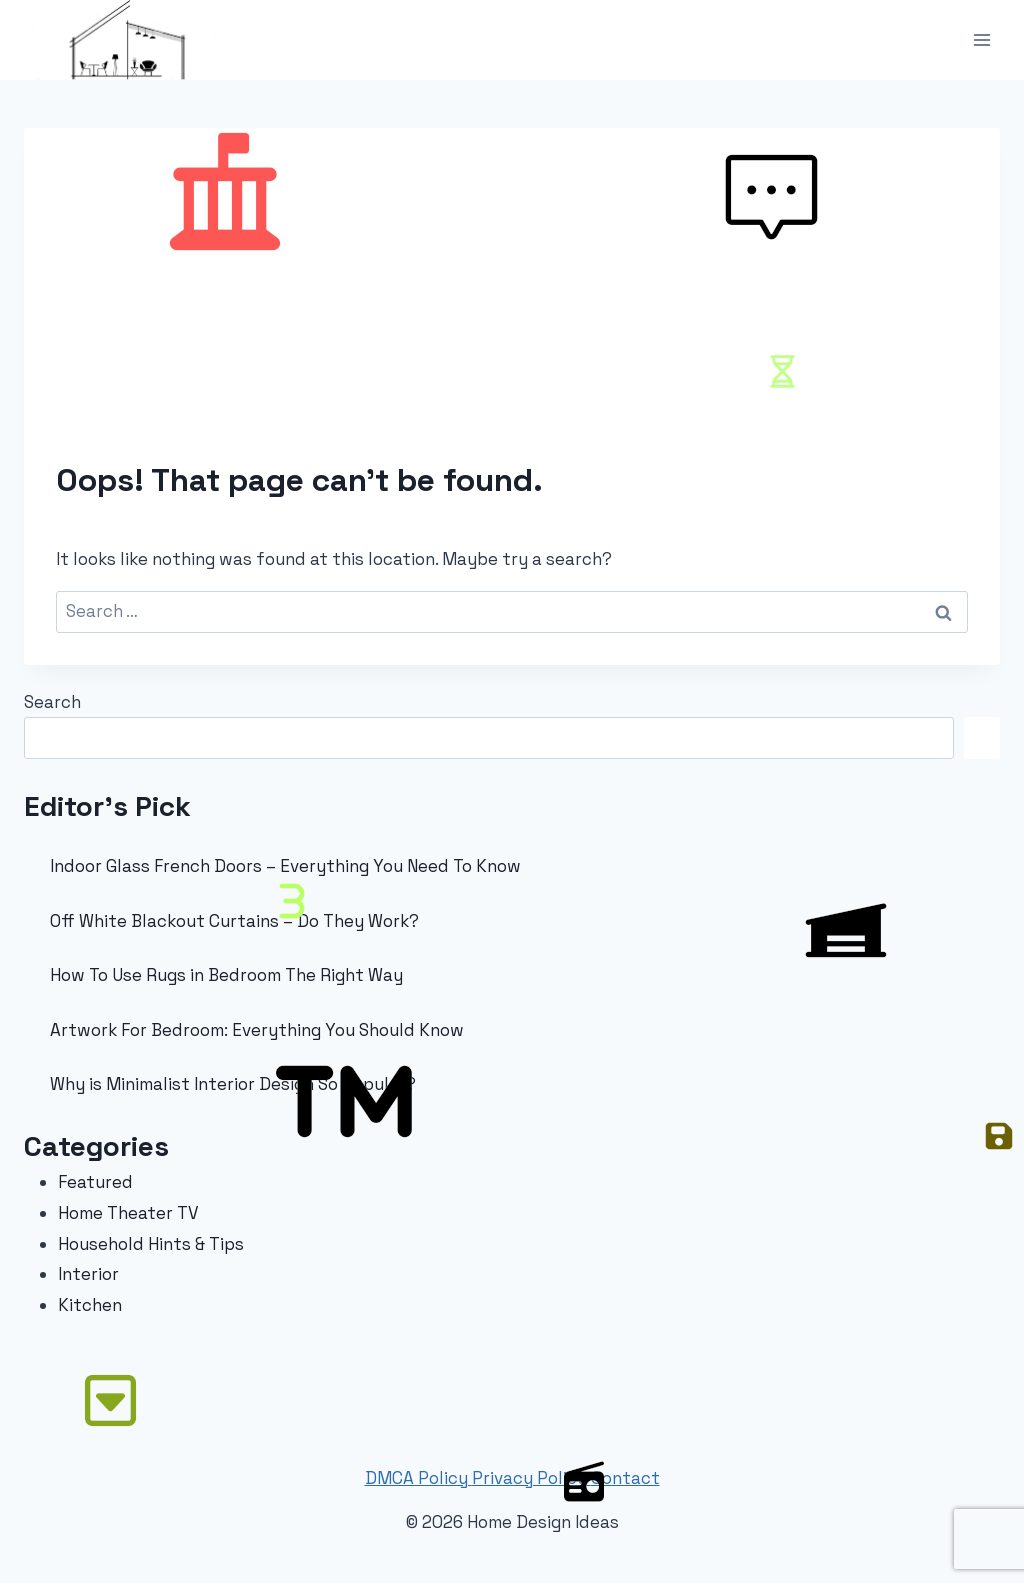  Describe the element at coordinates (225, 195) in the screenshot. I see `view government or civic locations` at that location.